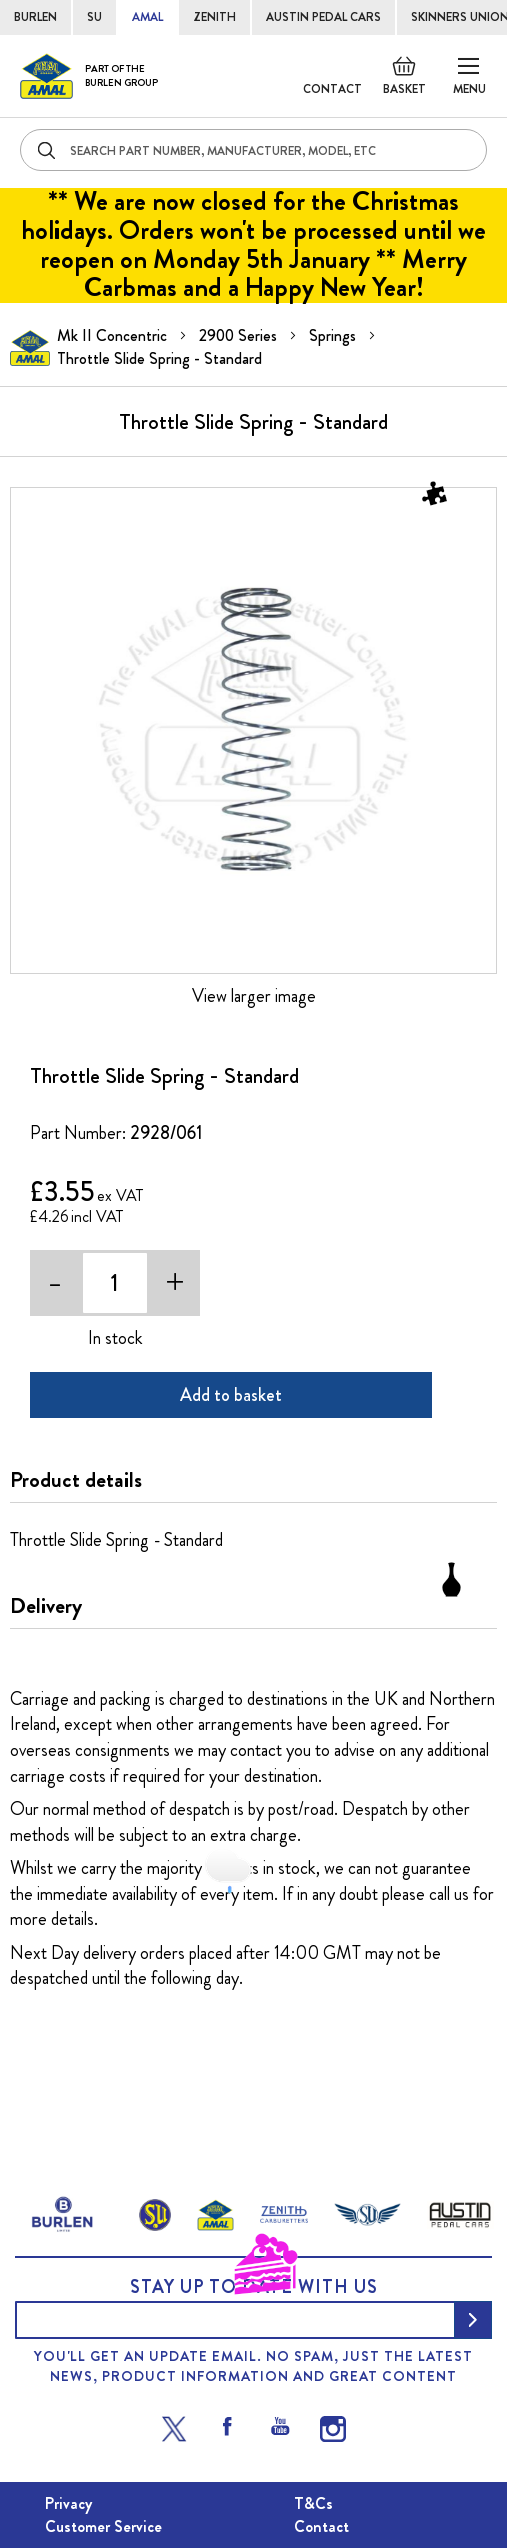  Describe the element at coordinates (228, 1870) in the screenshot. I see `indicates scattered showers in weather forecast` at that location.